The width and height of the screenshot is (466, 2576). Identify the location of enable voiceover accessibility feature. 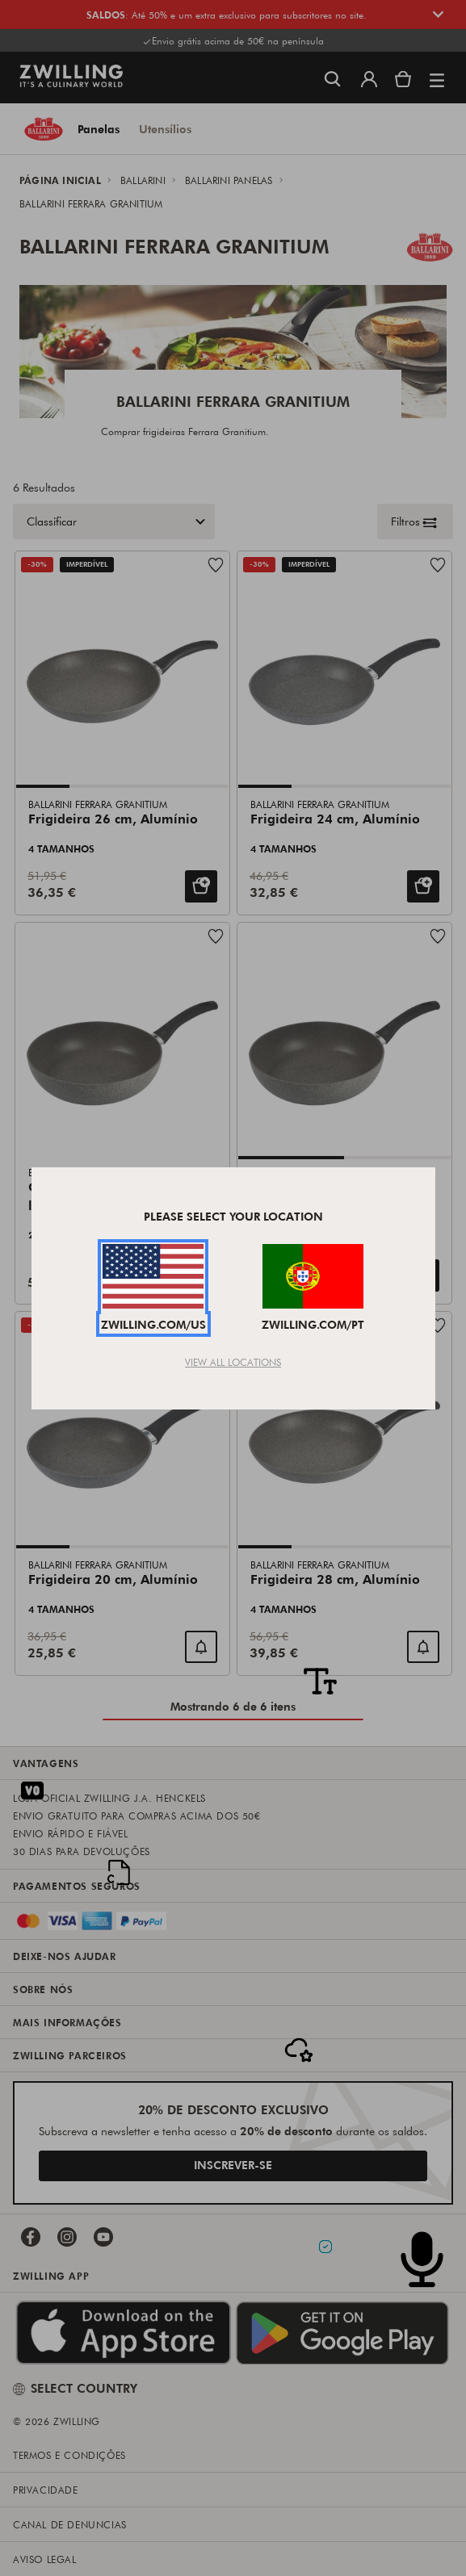
(32, 1791).